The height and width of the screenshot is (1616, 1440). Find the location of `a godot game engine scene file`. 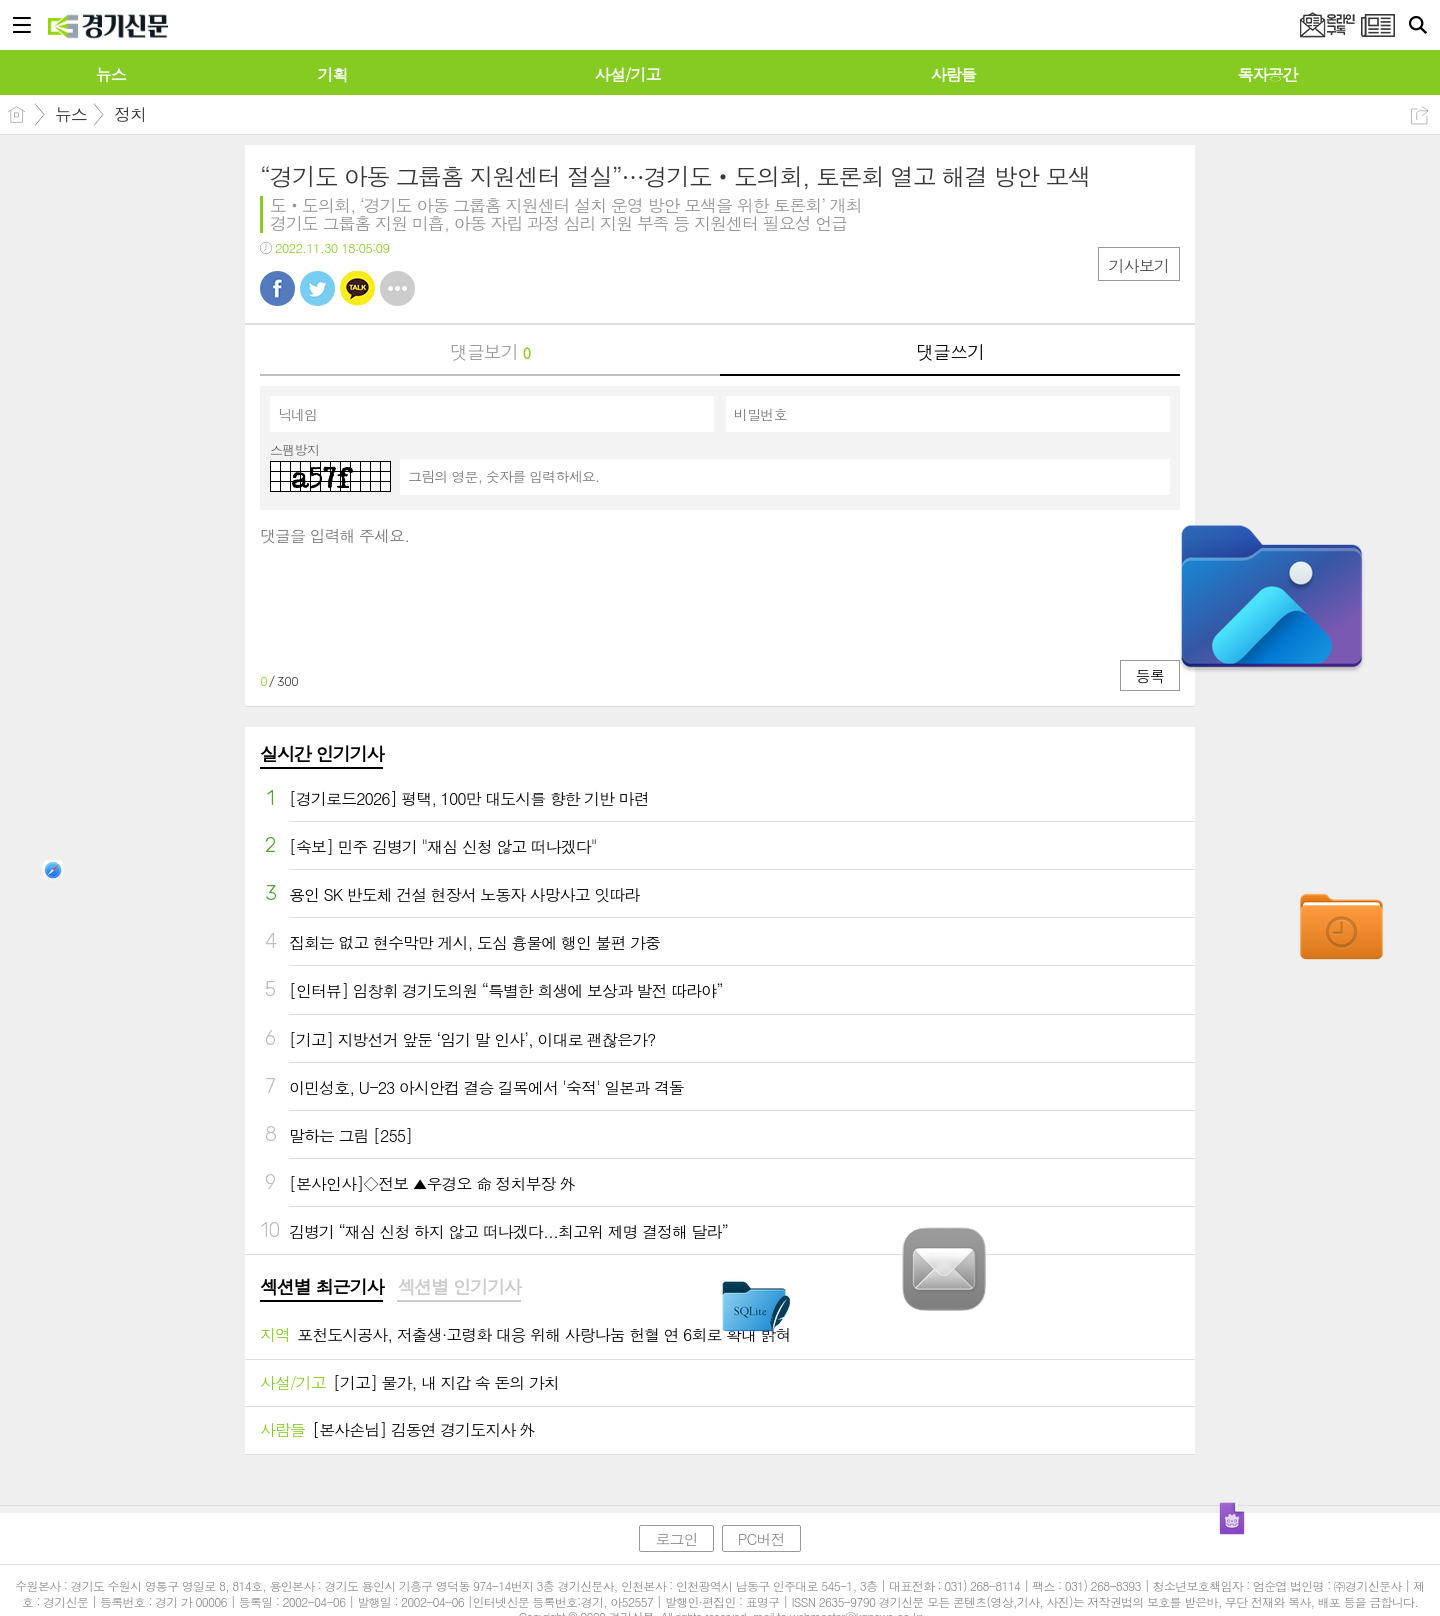

a godot game engine scene file is located at coordinates (1232, 1519).